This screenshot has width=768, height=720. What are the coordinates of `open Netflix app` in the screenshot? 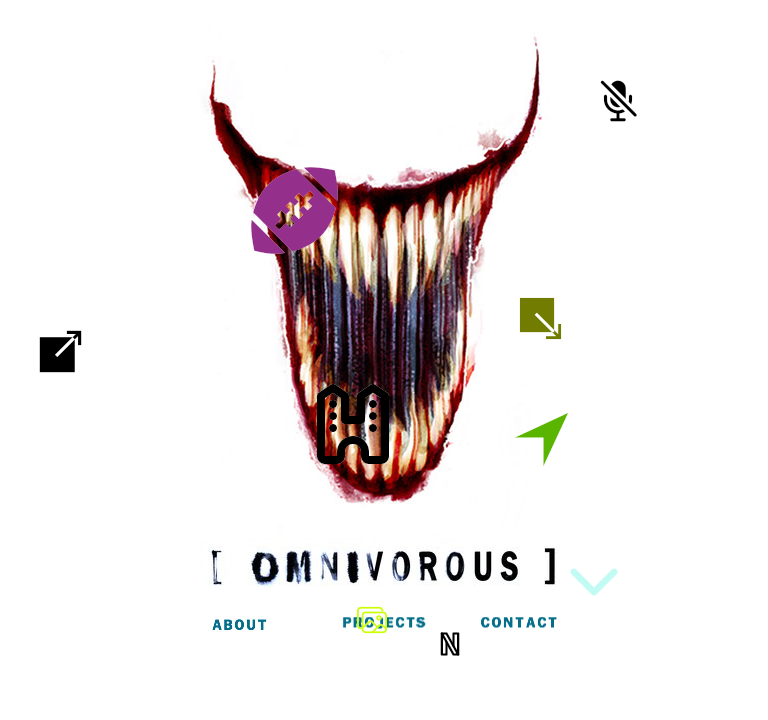 It's located at (450, 644).